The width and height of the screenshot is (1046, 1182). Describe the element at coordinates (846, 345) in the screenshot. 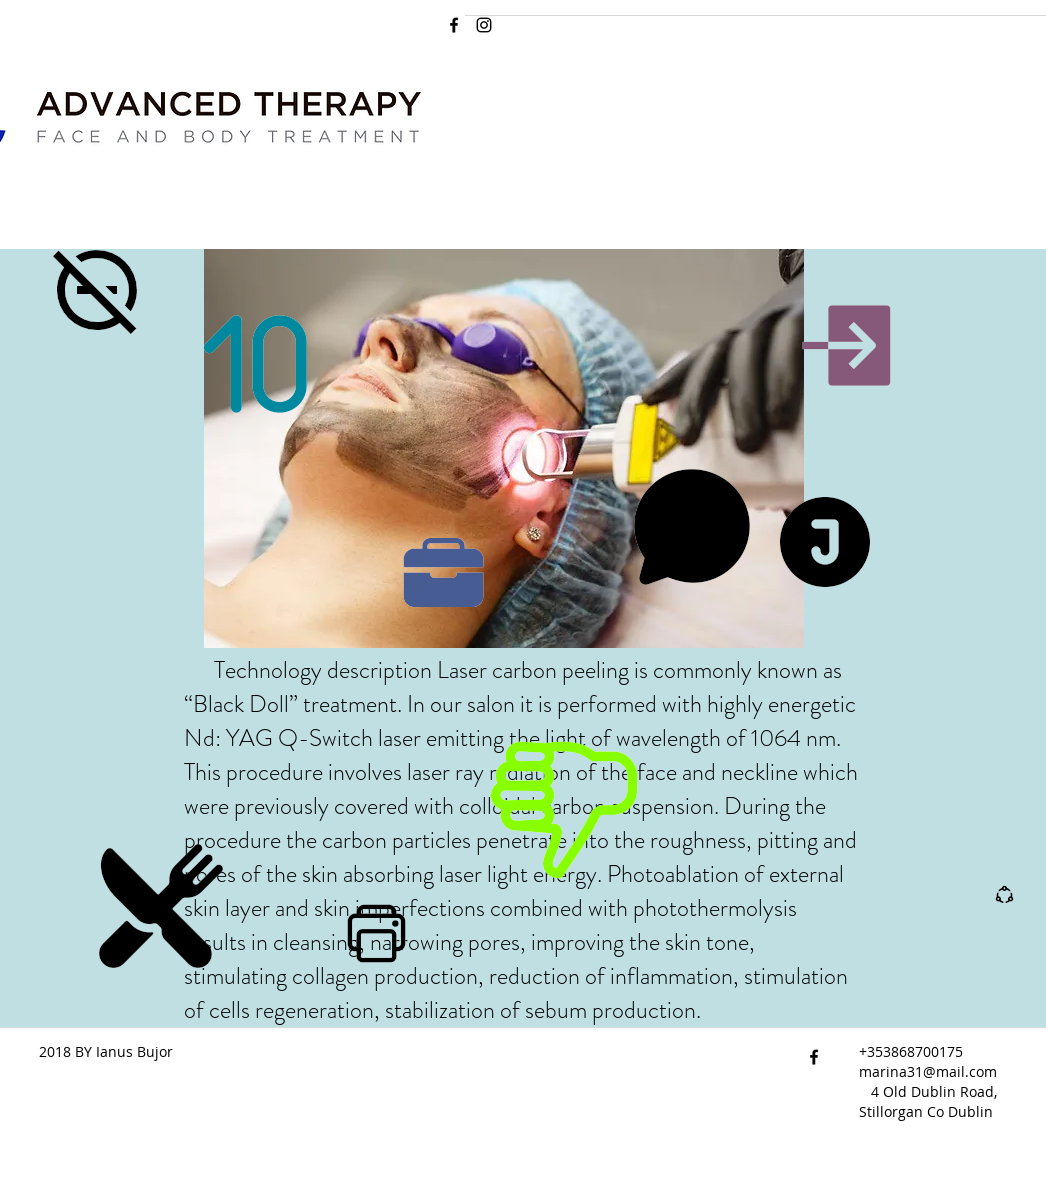

I see `log in to your account` at that location.